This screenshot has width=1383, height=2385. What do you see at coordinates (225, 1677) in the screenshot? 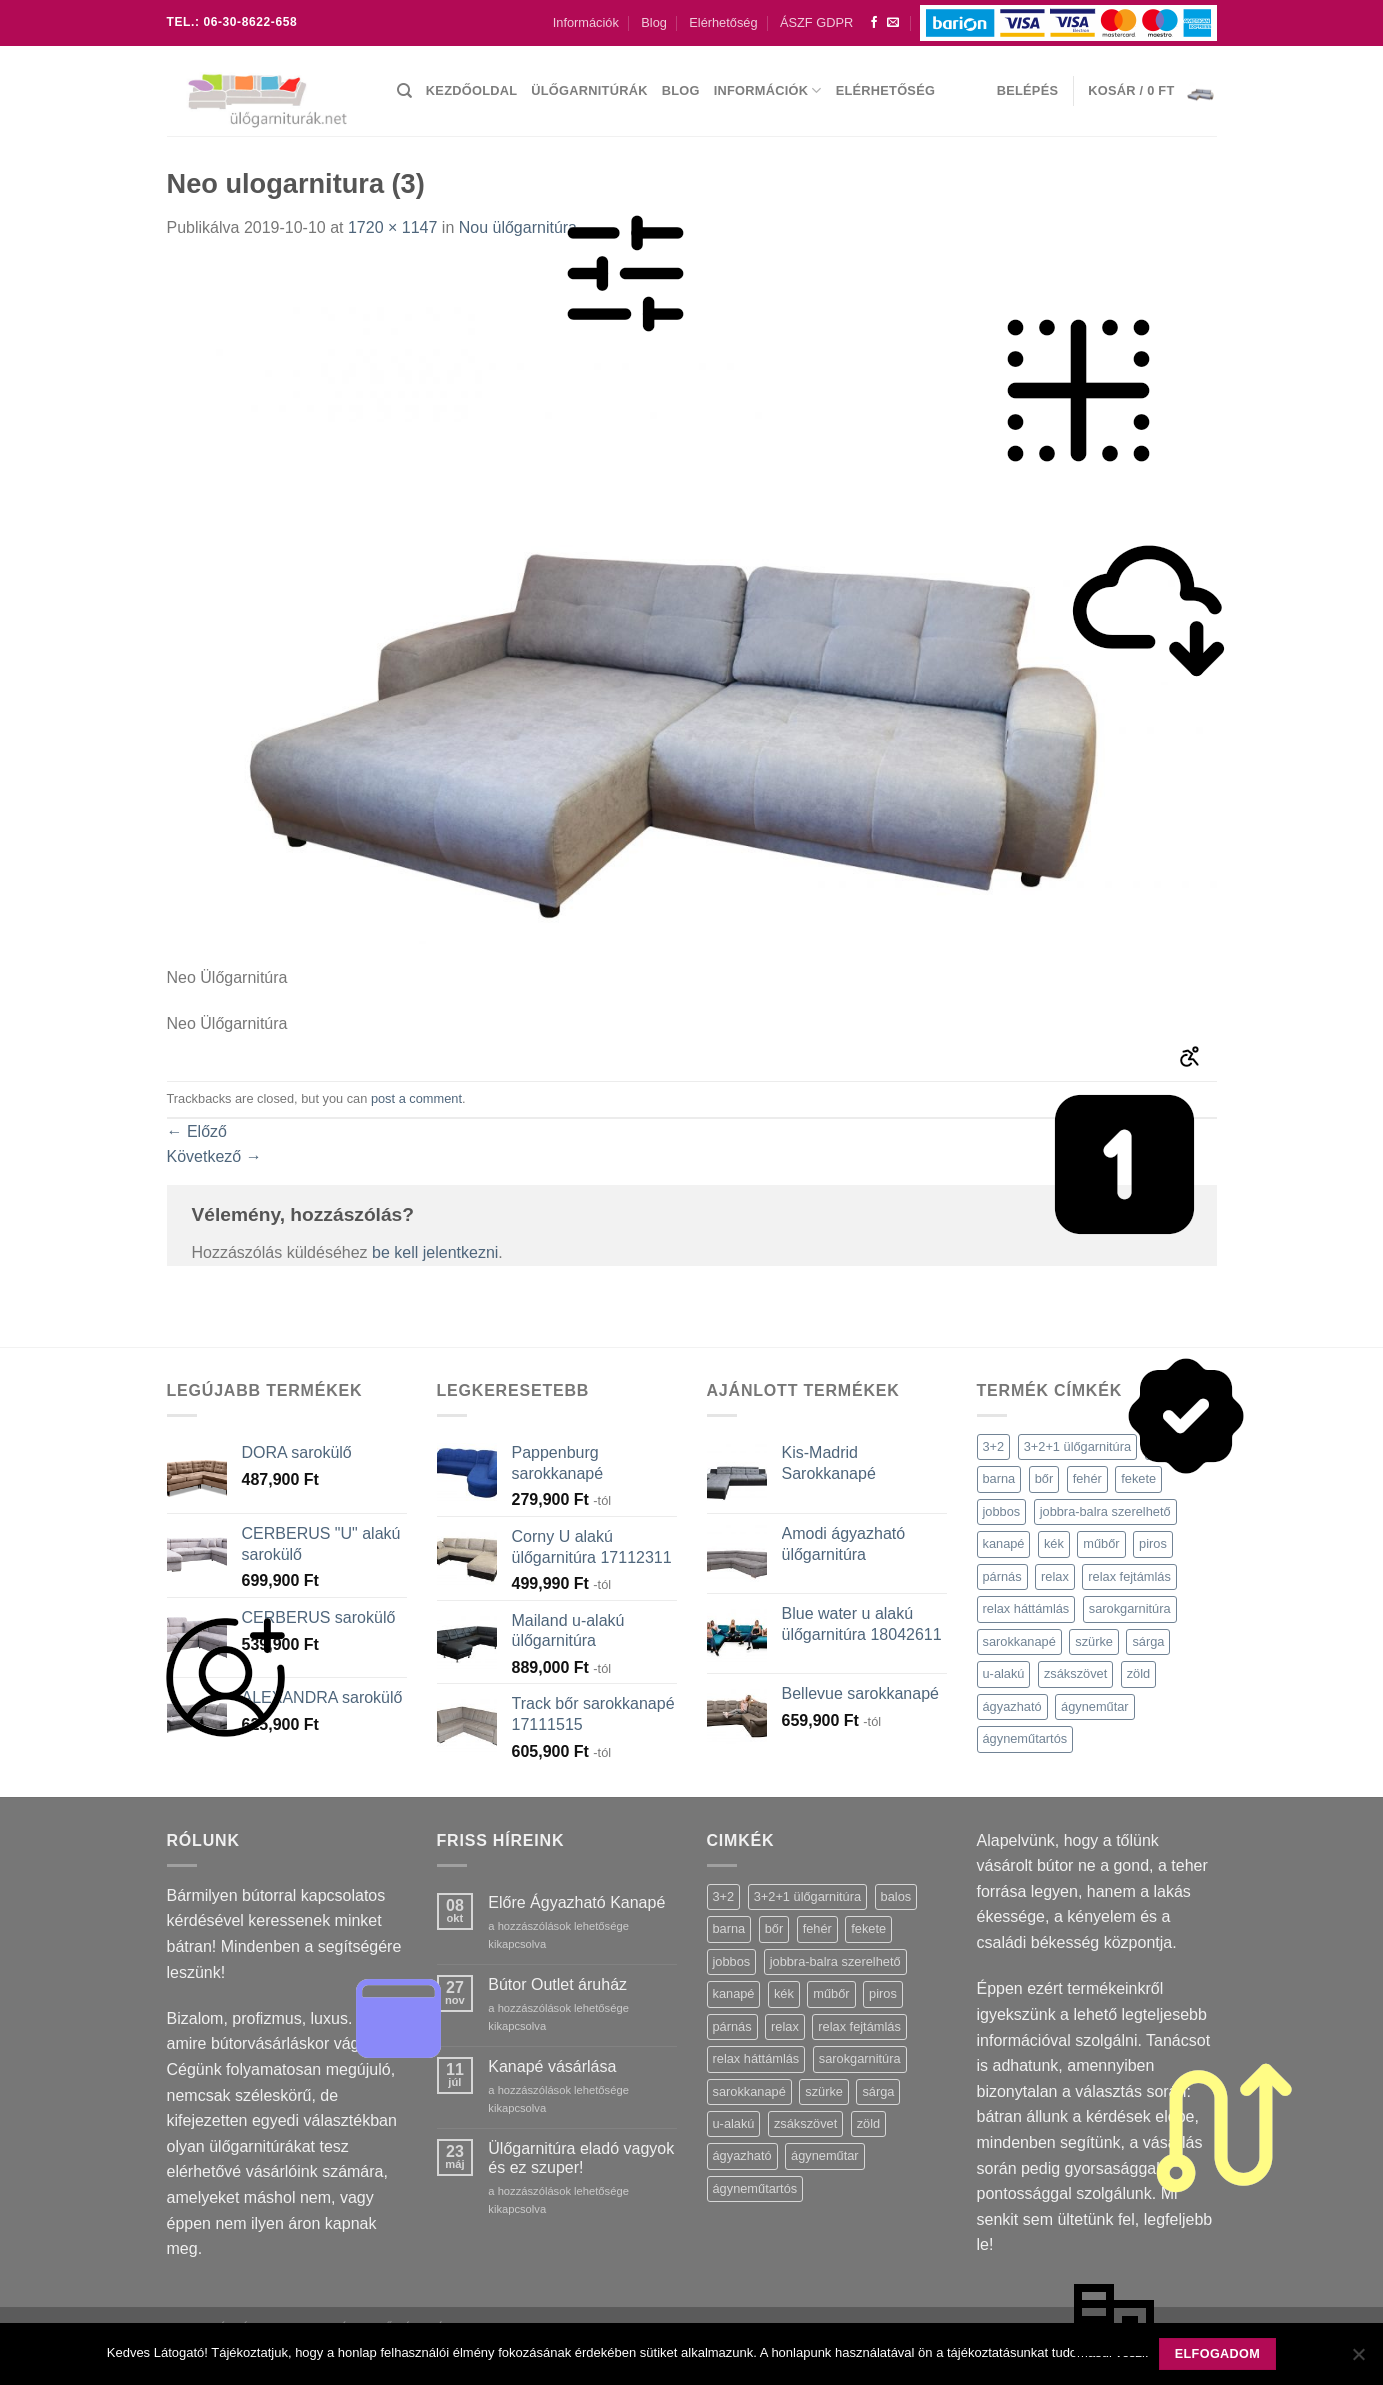
I see `add a new user or contact` at bounding box center [225, 1677].